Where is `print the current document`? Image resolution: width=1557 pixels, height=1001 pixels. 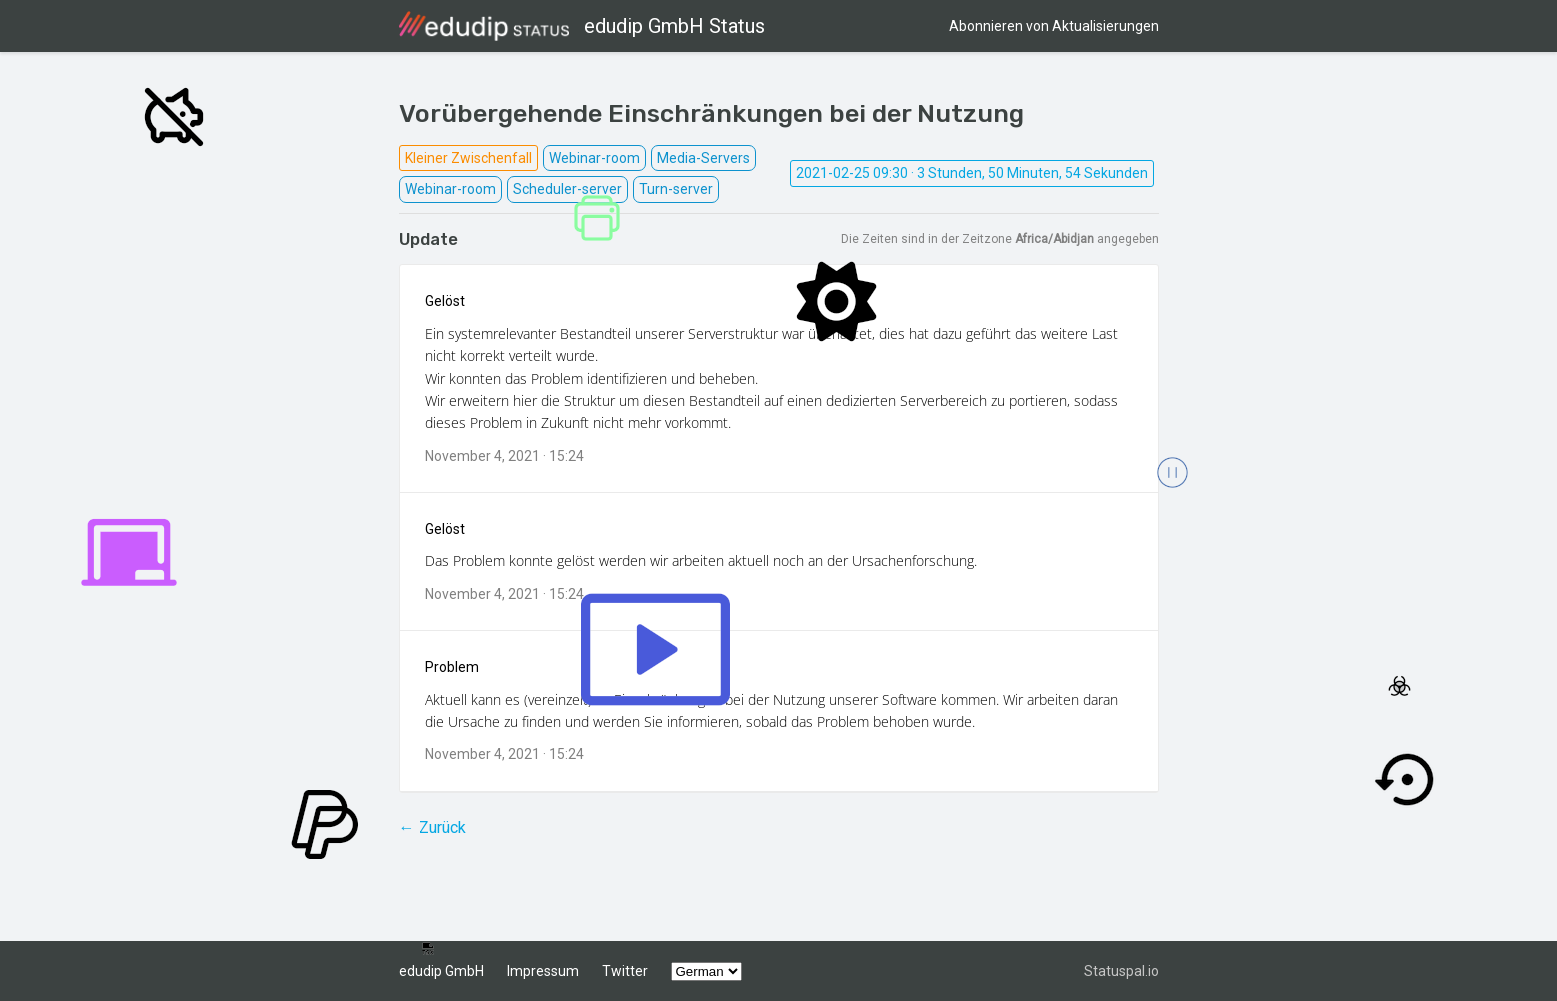 print the current document is located at coordinates (597, 218).